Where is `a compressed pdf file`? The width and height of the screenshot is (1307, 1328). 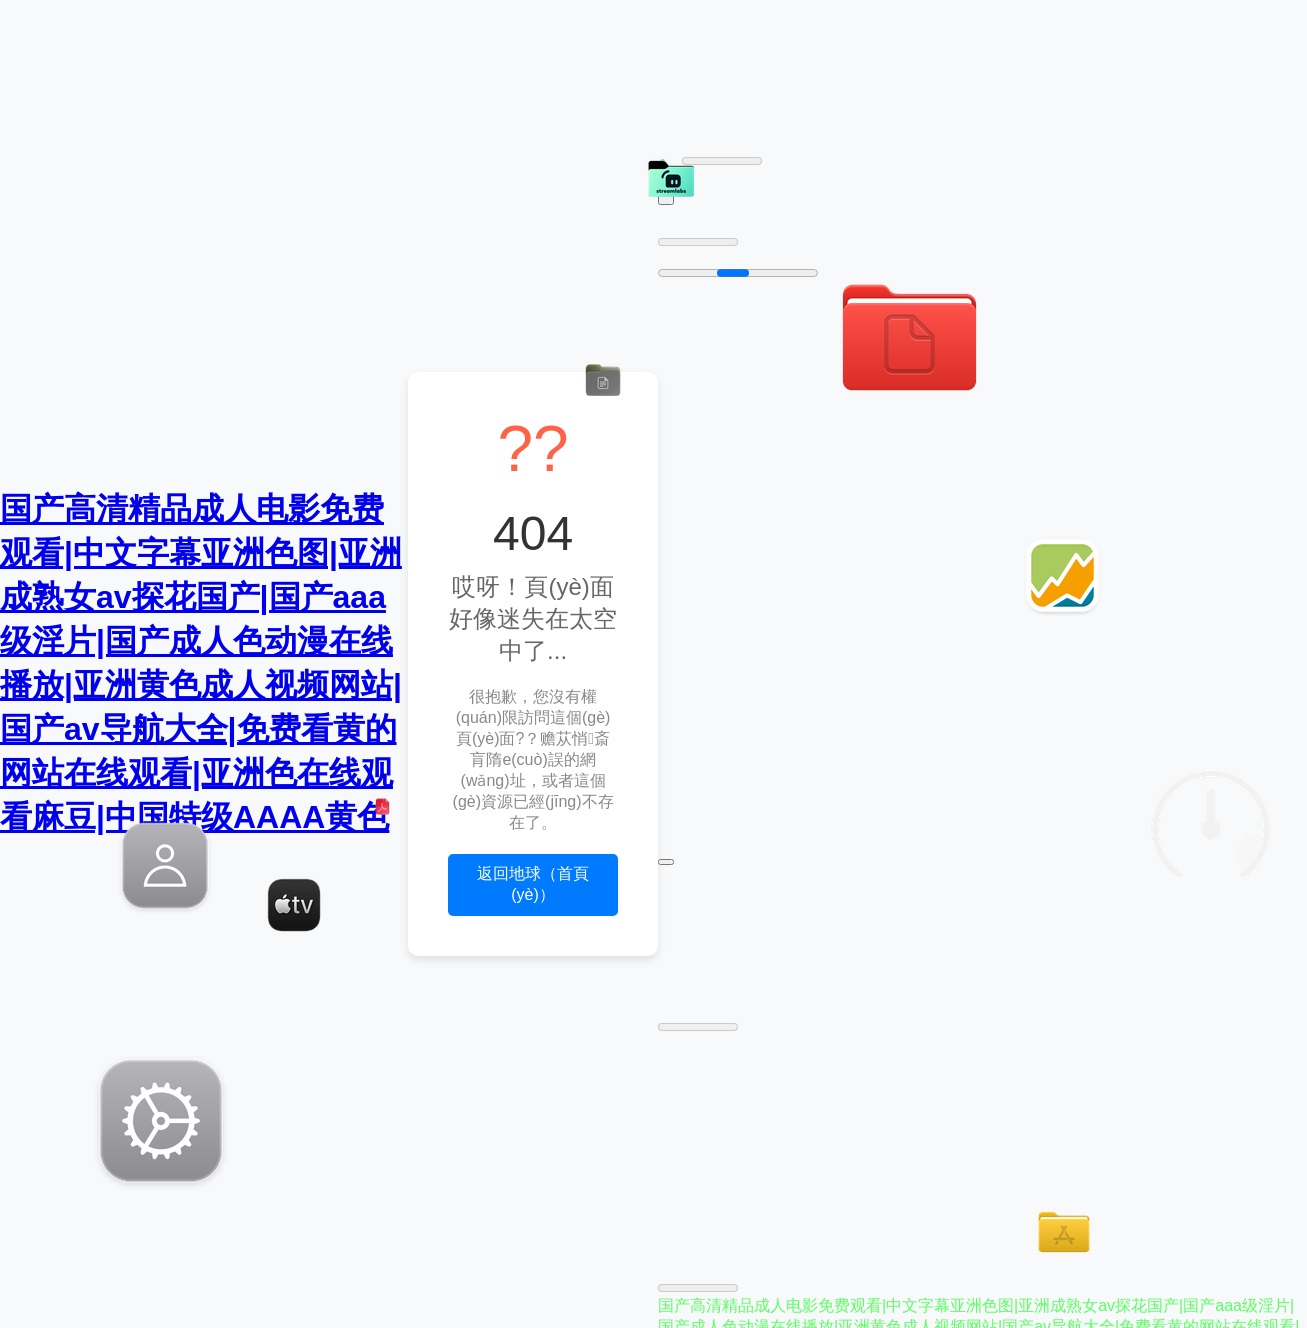
a compressed pdf file is located at coordinates (382, 806).